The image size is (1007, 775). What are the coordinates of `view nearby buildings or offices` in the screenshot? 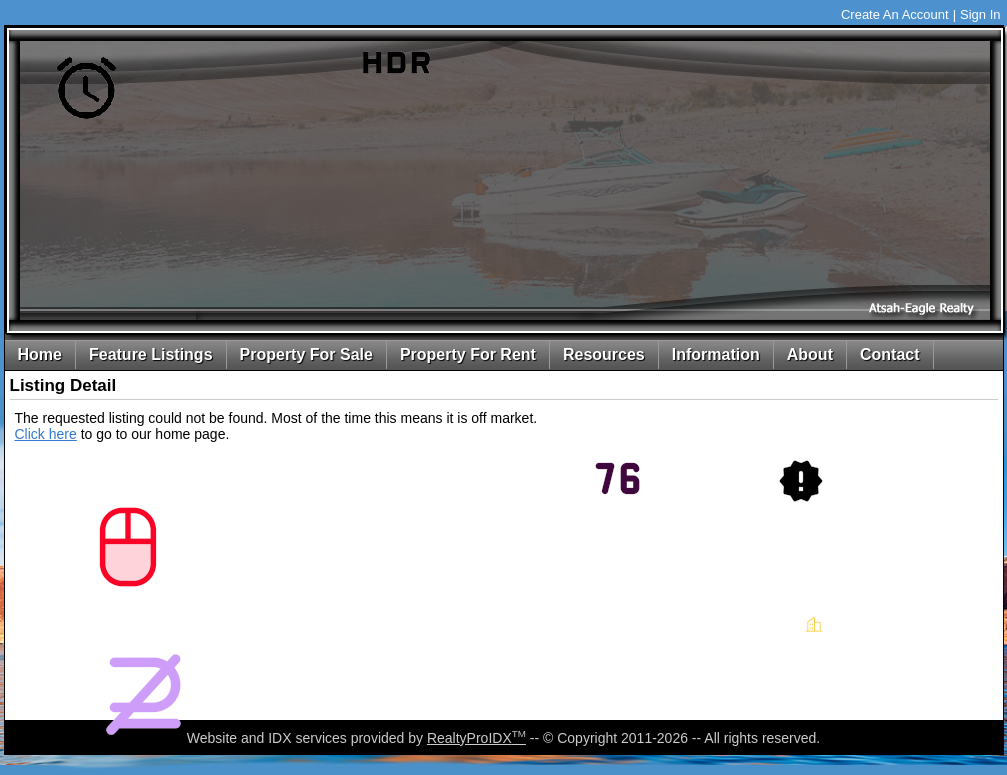 It's located at (814, 625).